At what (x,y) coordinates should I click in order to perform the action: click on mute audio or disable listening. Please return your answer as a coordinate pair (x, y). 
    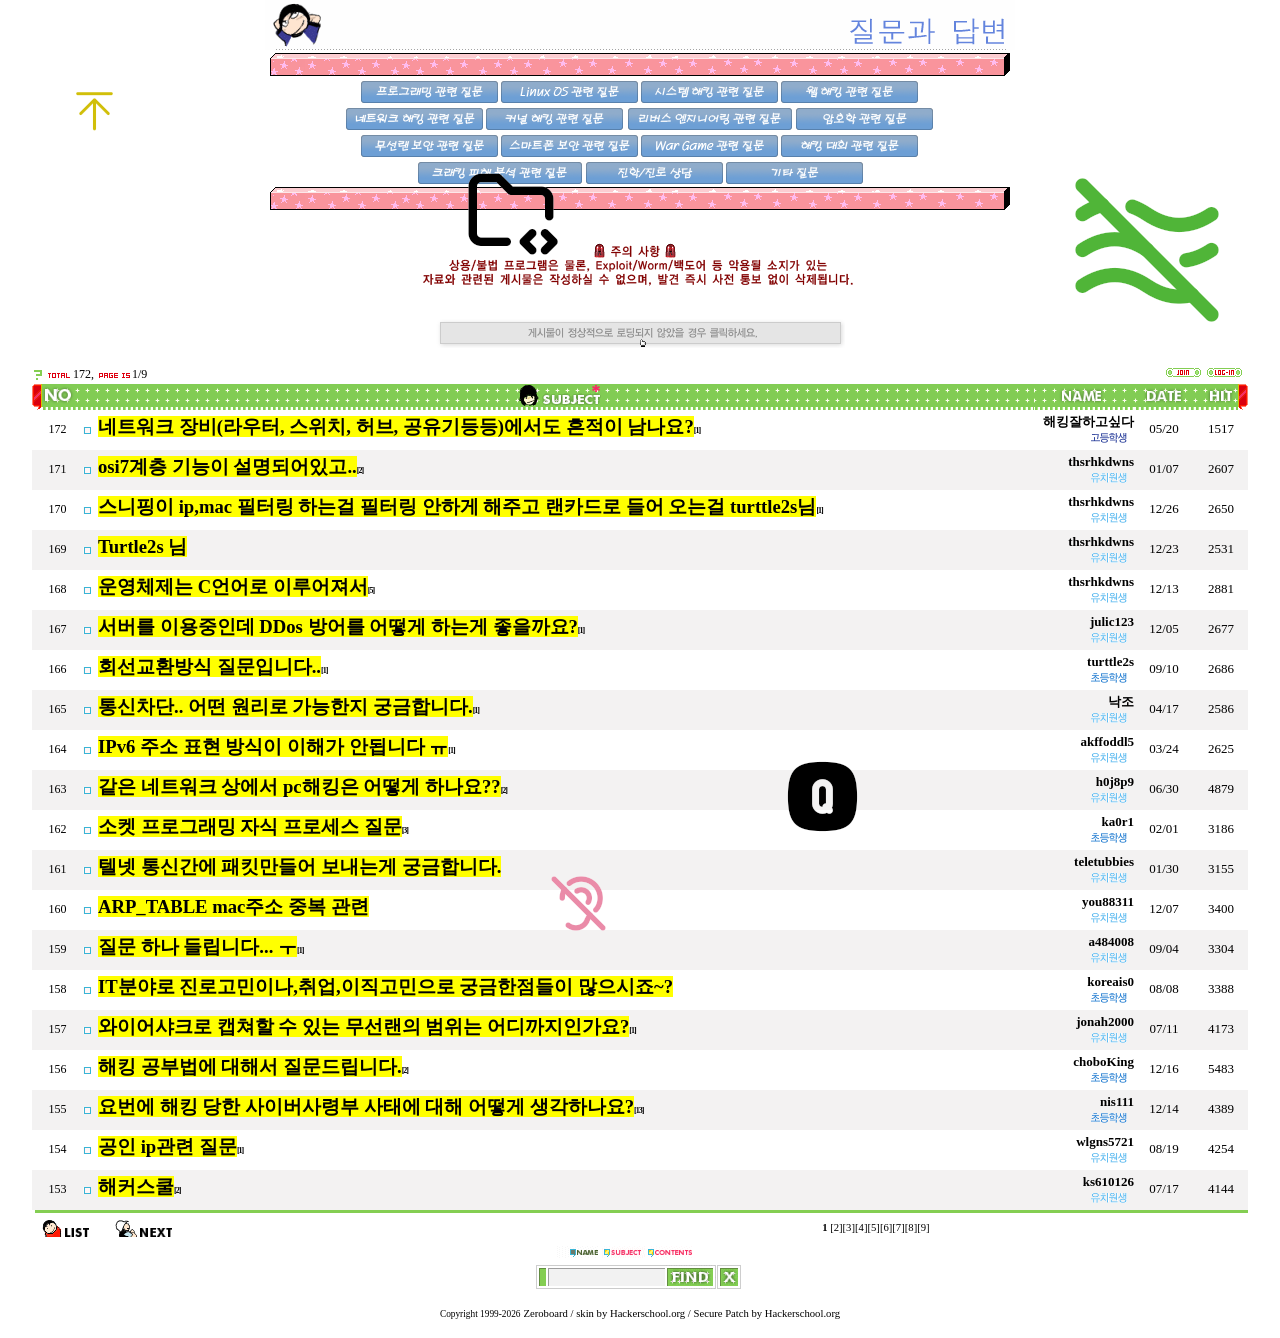
    Looking at the image, I should click on (578, 903).